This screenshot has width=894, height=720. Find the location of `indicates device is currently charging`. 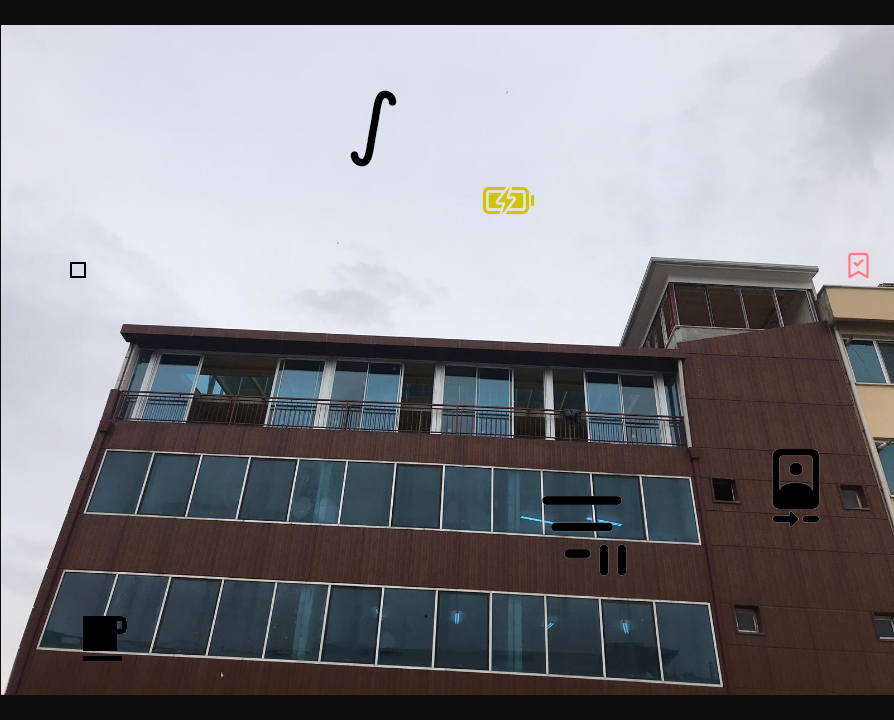

indicates device is currently charging is located at coordinates (508, 200).